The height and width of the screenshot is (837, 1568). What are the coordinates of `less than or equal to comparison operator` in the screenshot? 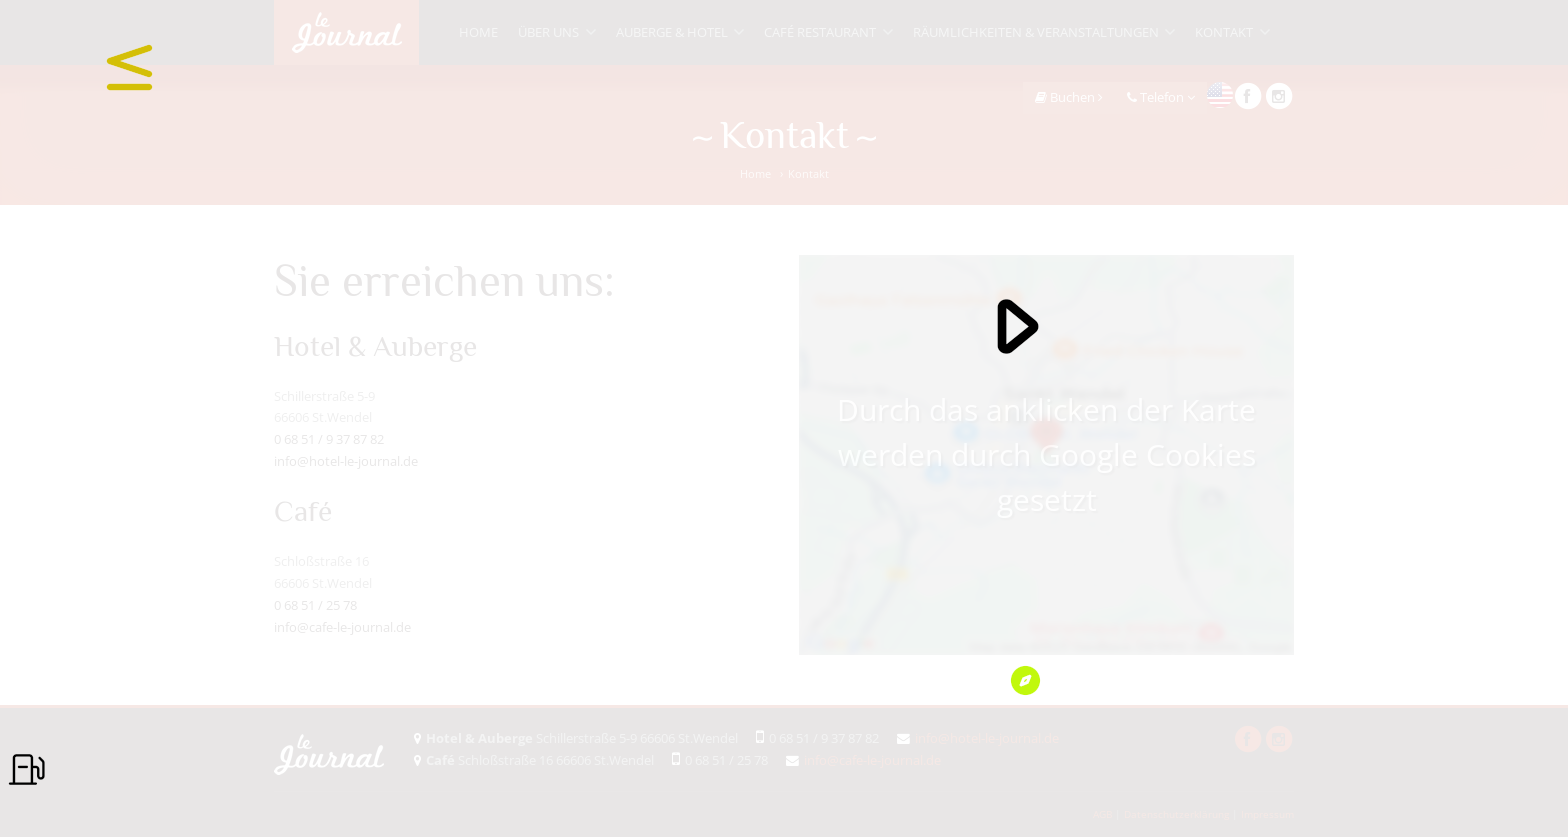 It's located at (129, 67).